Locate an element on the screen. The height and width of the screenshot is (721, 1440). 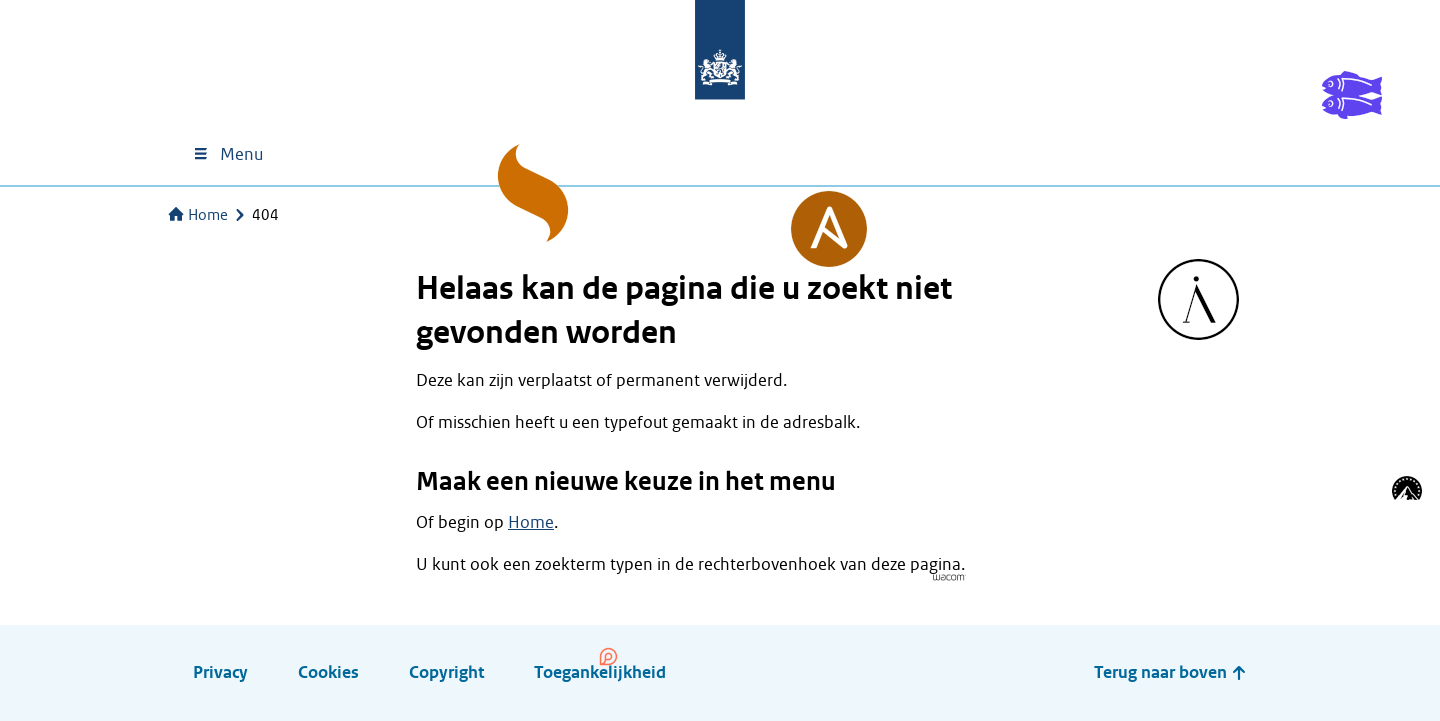
open the Paramount+ streaming app is located at coordinates (1407, 488).